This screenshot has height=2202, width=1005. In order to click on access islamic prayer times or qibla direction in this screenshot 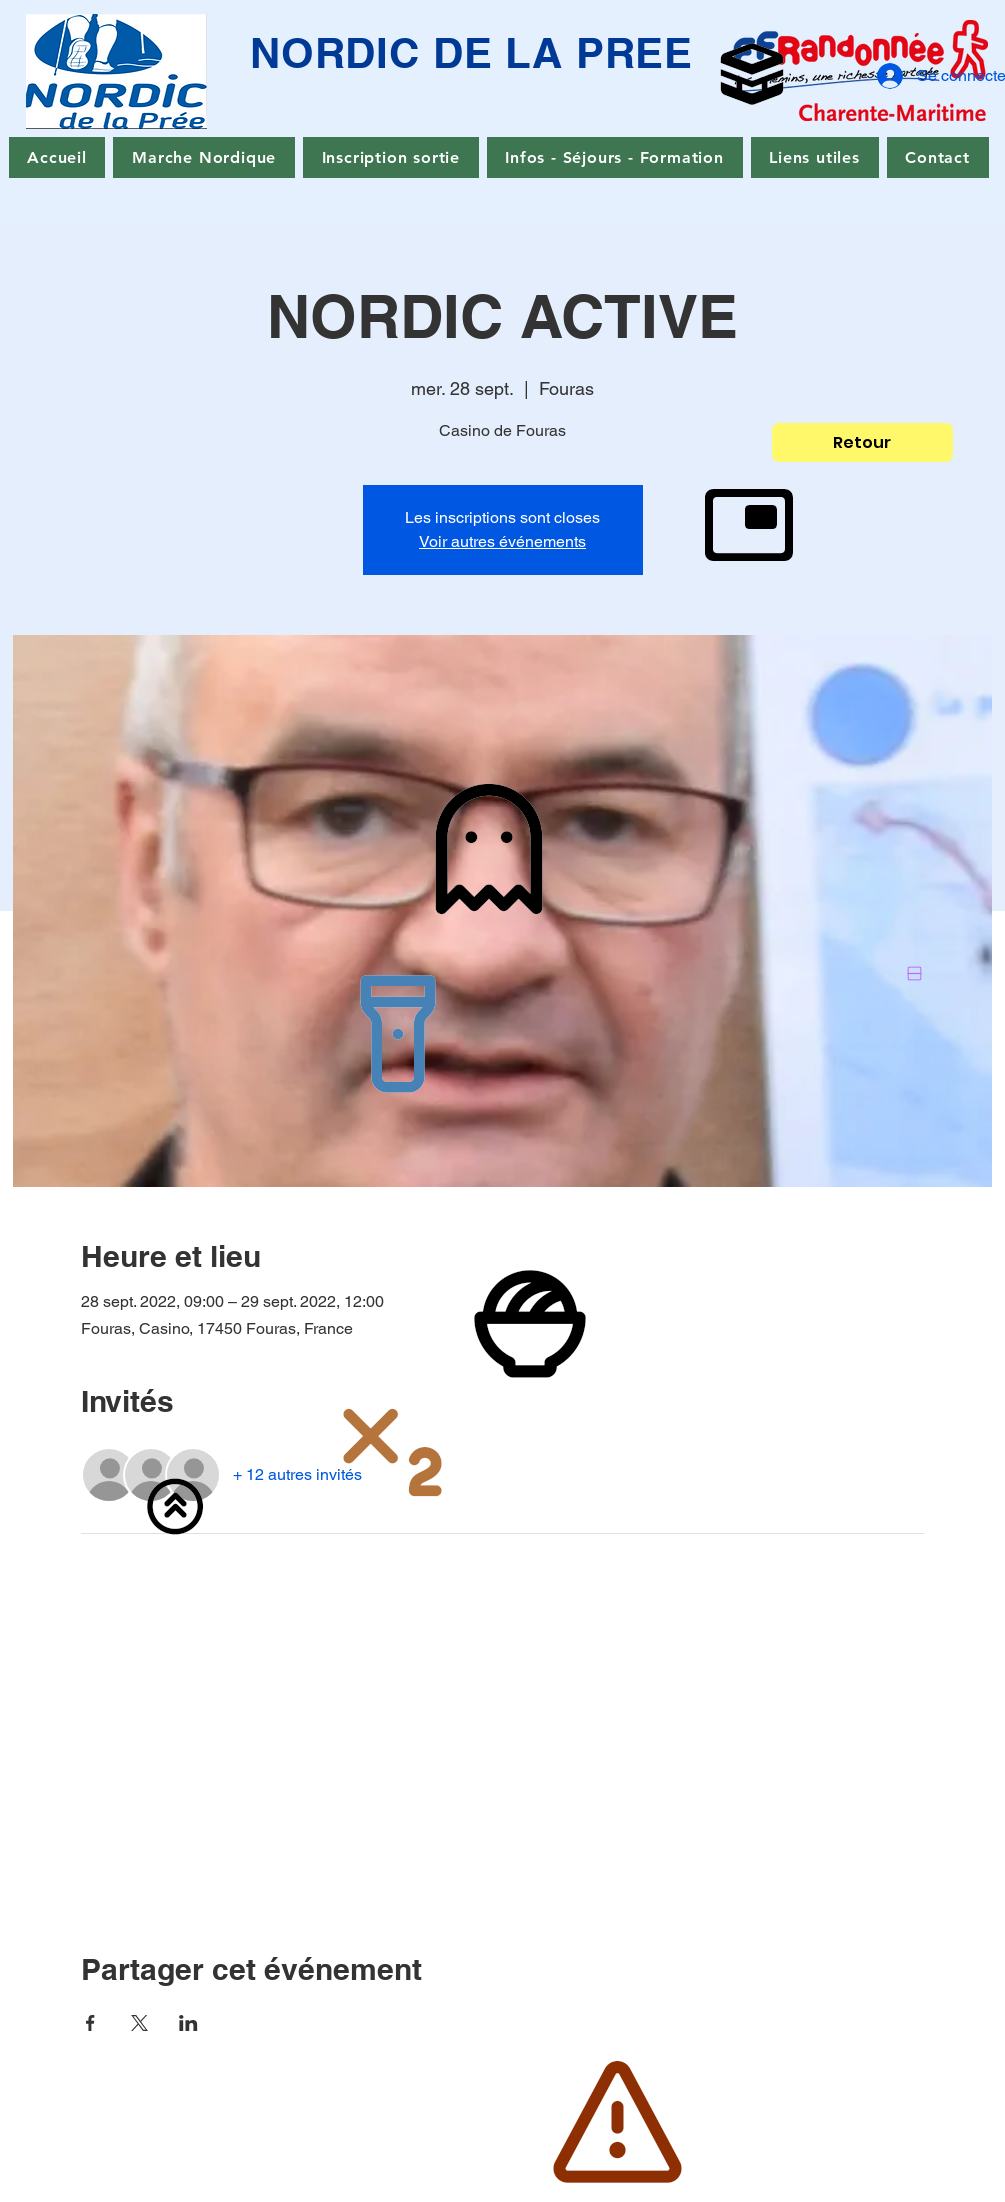, I will do `click(752, 74)`.